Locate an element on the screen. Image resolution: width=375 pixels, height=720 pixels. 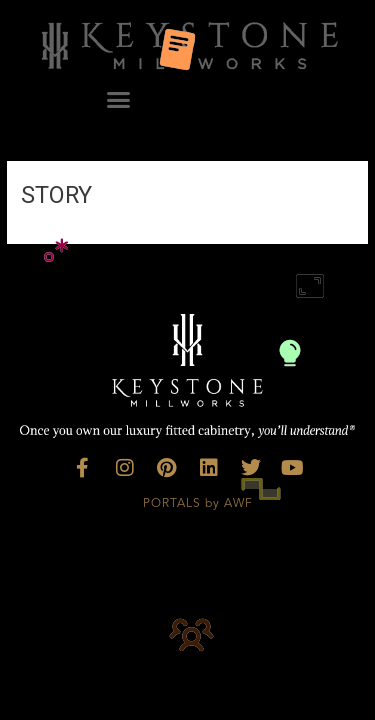
view or access your resume/CV is located at coordinates (177, 49).